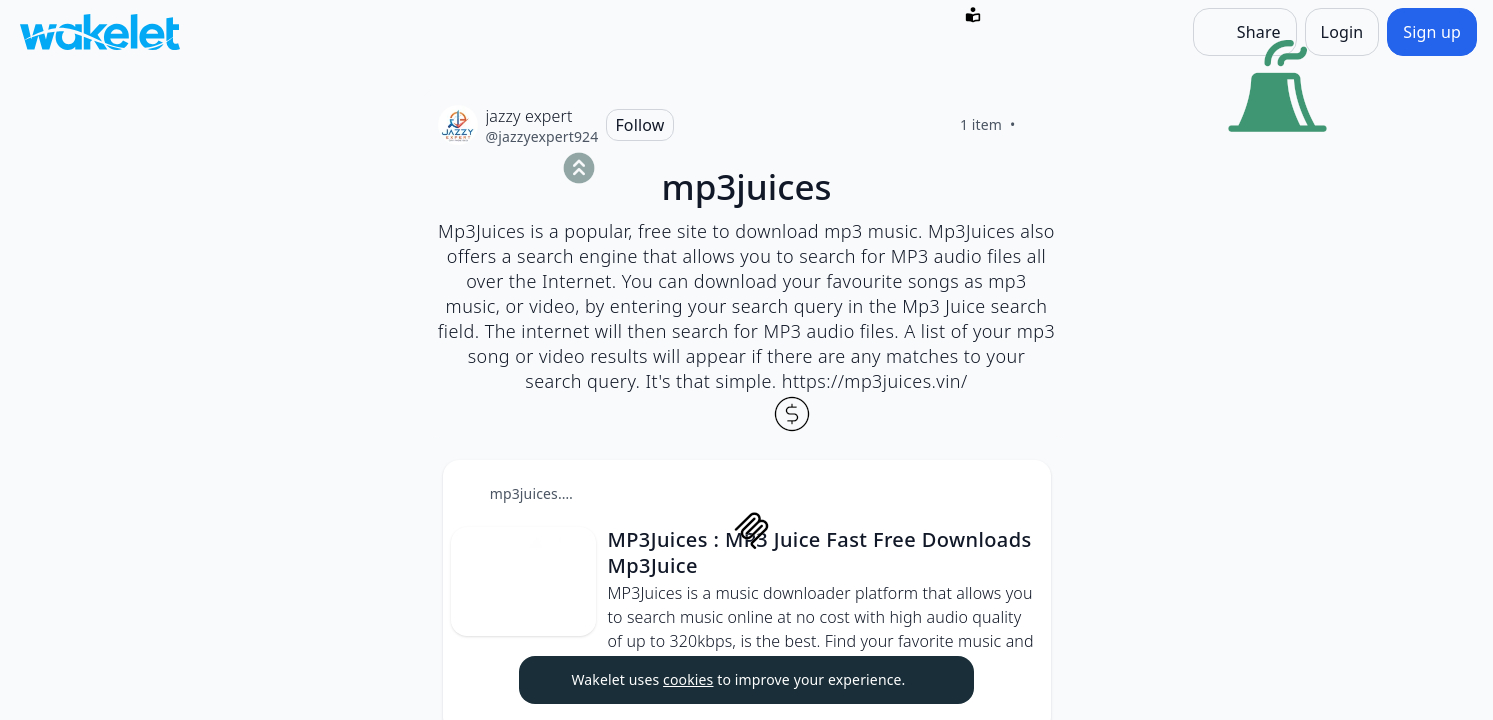 The width and height of the screenshot is (1493, 720). I want to click on view nuclear power plant status, so click(1277, 92).